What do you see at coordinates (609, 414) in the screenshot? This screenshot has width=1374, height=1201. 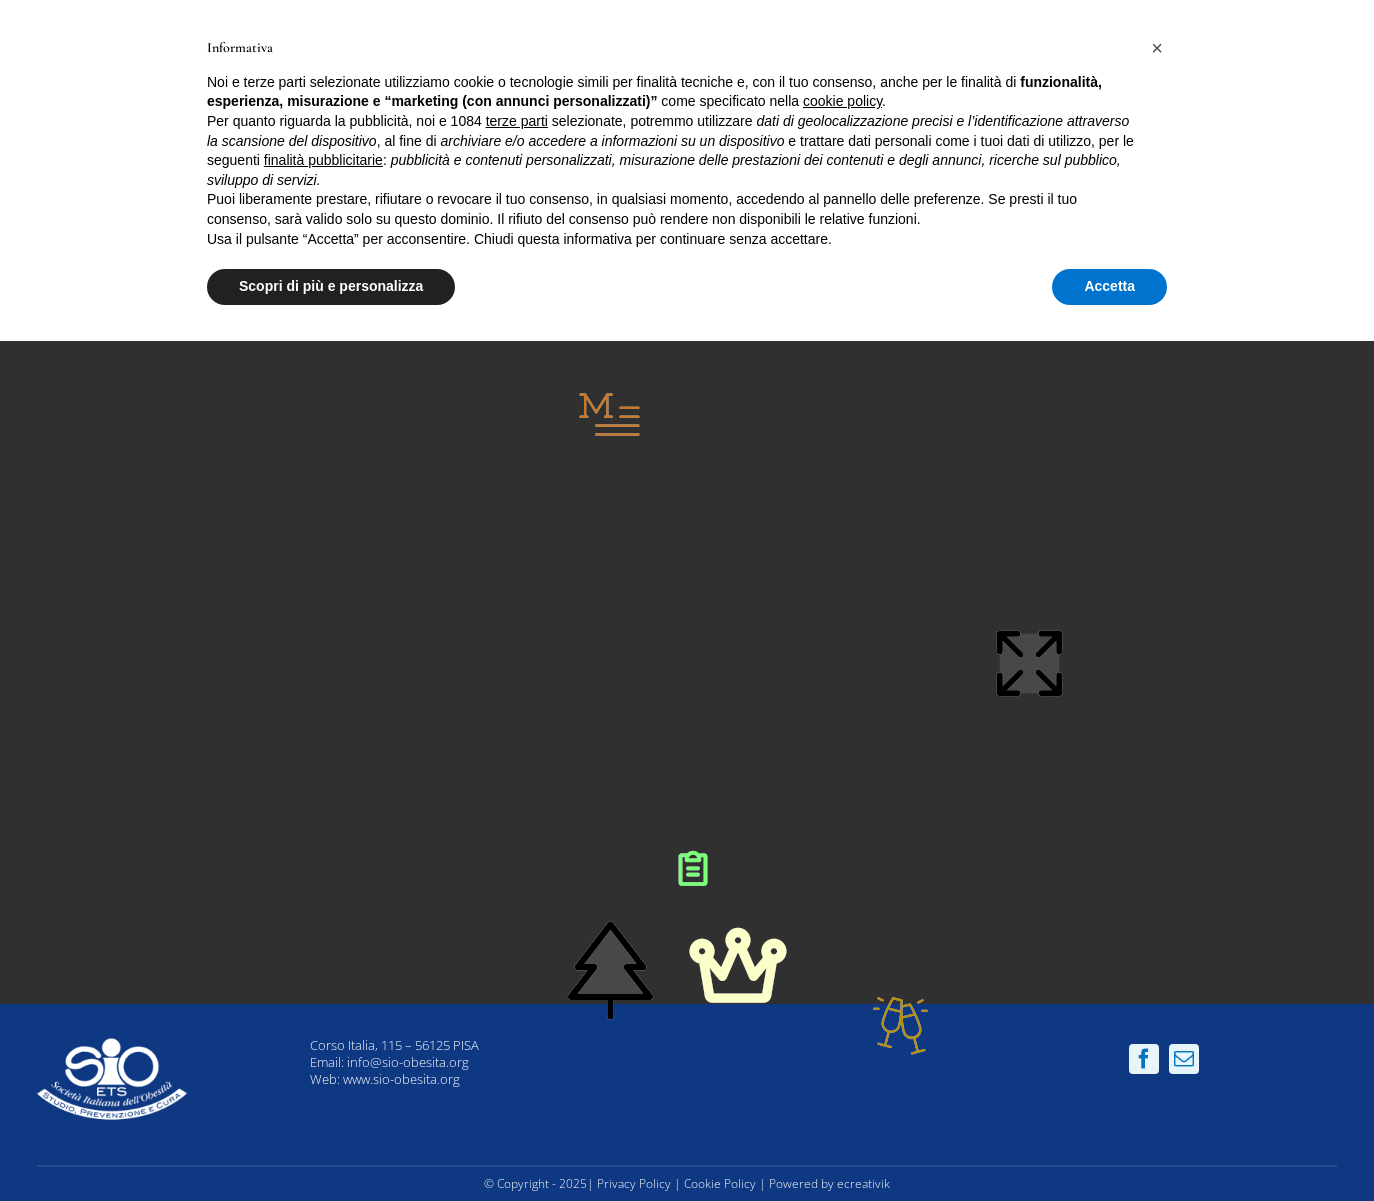 I see `open article on Medium` at bounding box center [609, 414].